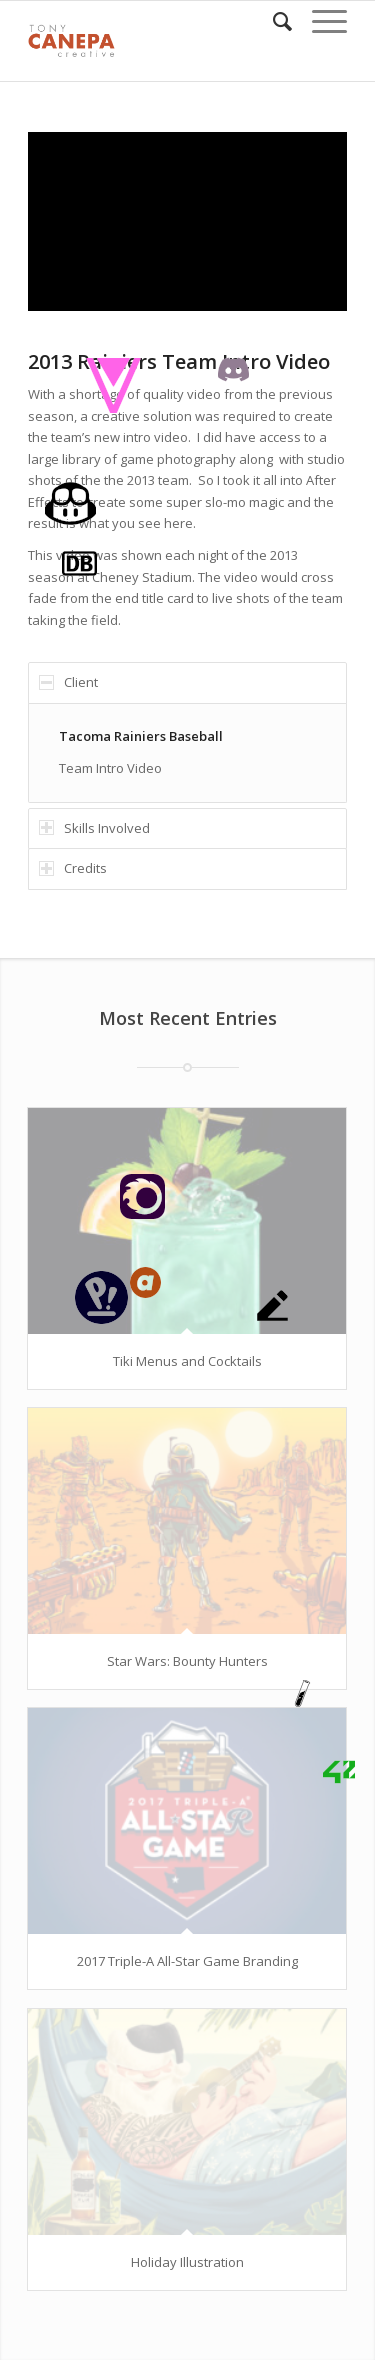  Describe the element at coordinates (142, 1196) in the screenshot. I see `corona renderer application logo` at that location.